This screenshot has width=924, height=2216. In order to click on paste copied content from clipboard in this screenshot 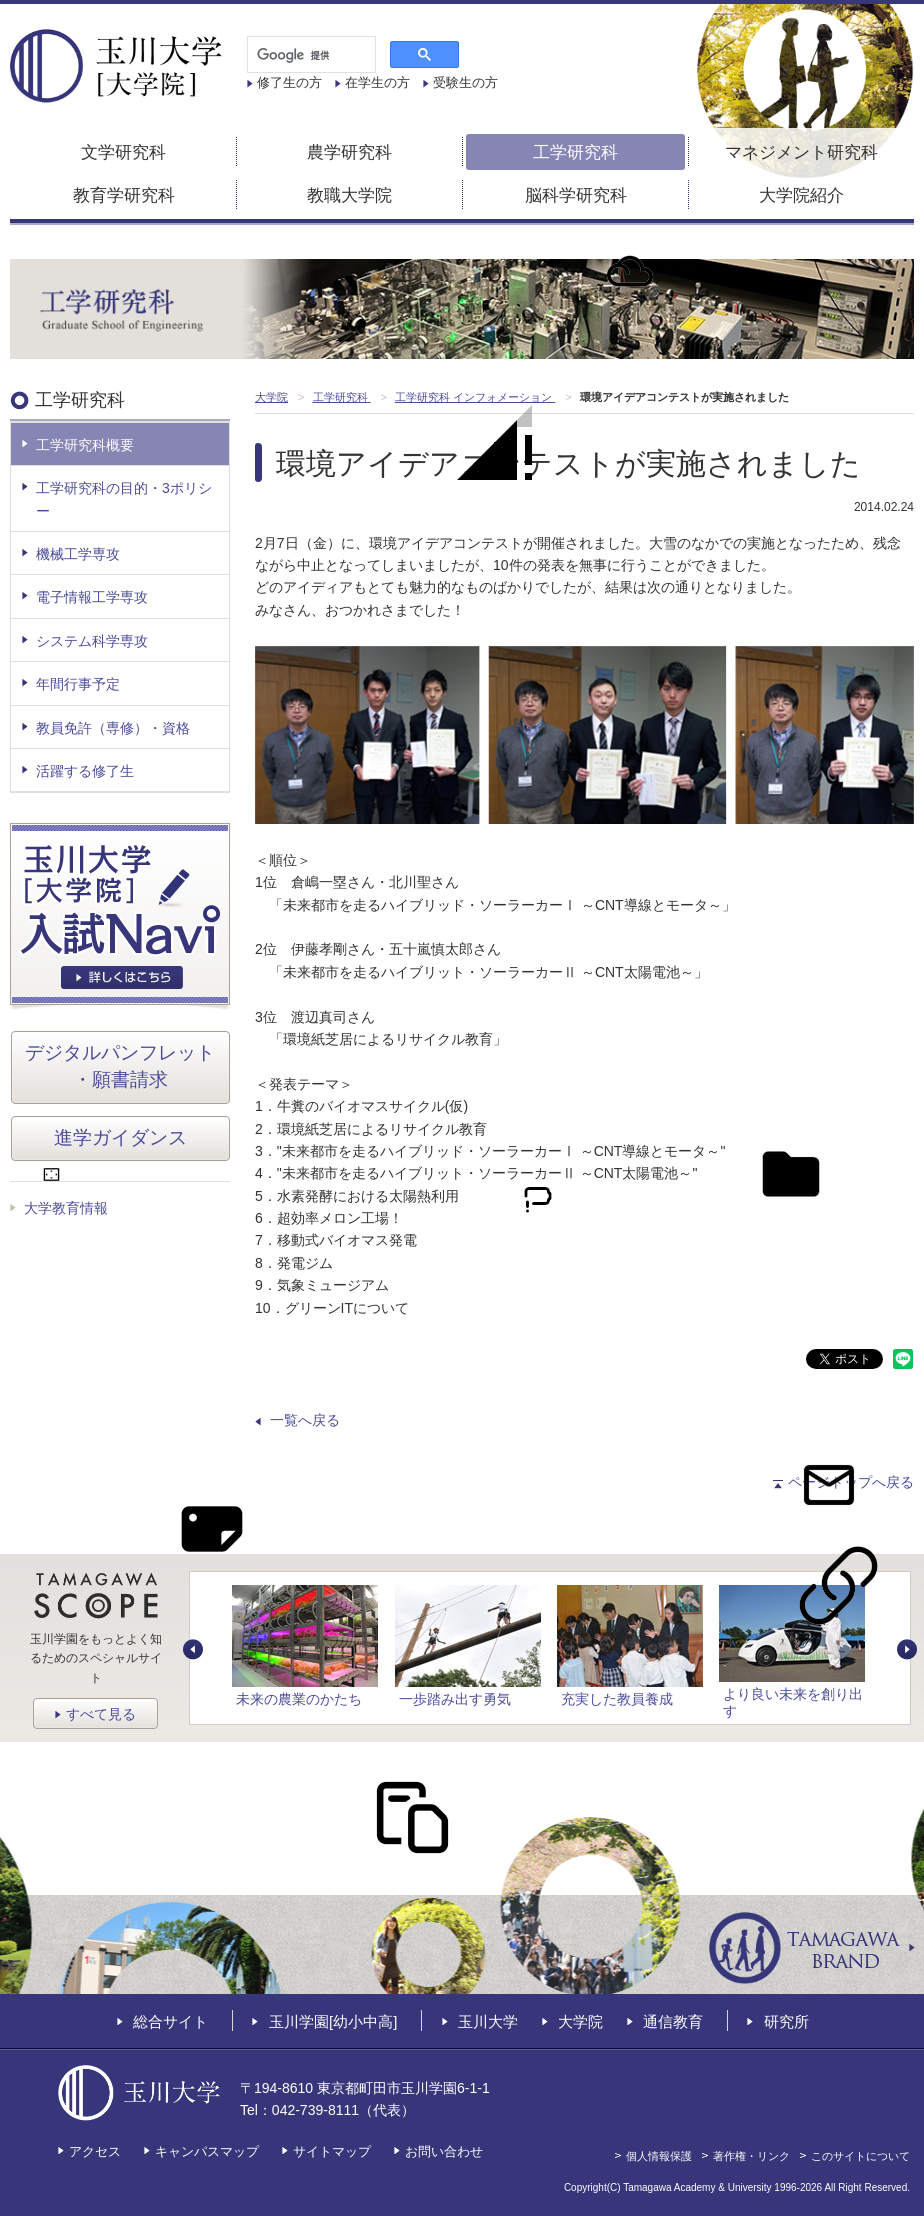, I will do `click(412, 1817)`.